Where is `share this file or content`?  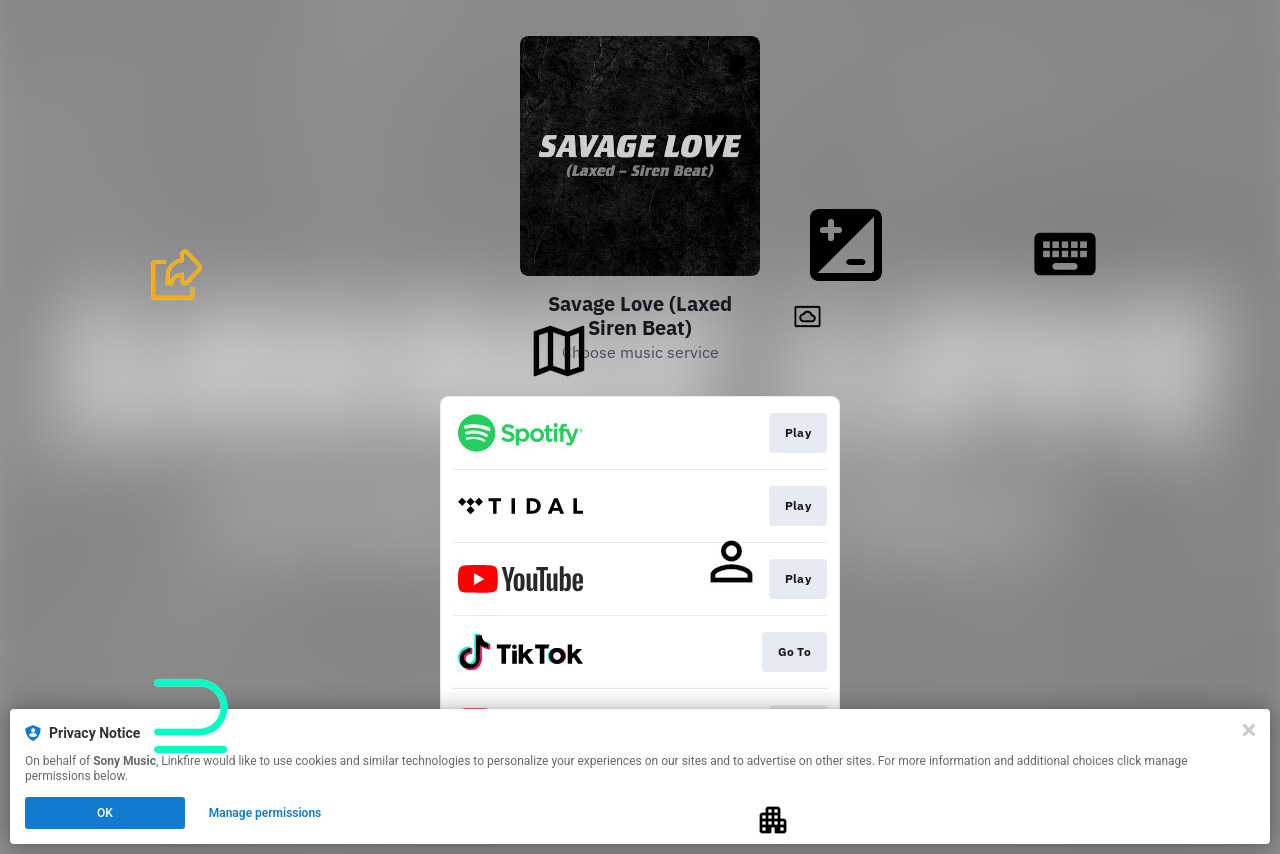 share this file or content is located at coordinates (176, 274).